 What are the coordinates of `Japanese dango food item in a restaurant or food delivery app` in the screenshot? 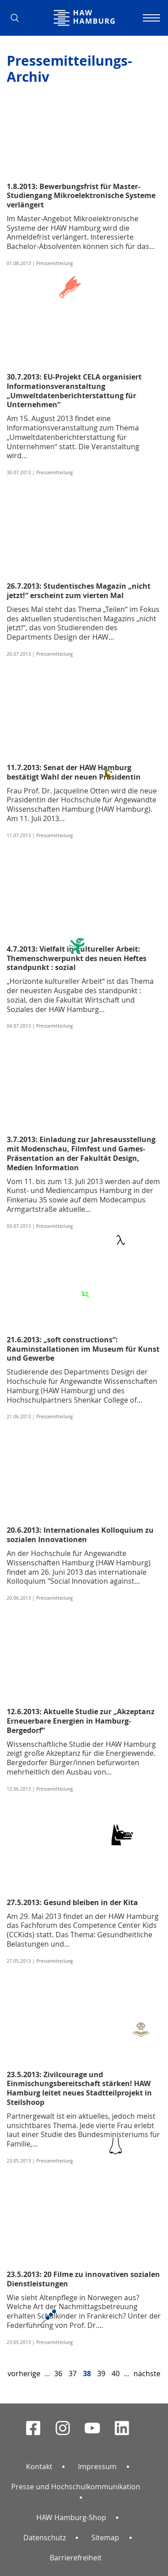 It's located at (47, 2318).